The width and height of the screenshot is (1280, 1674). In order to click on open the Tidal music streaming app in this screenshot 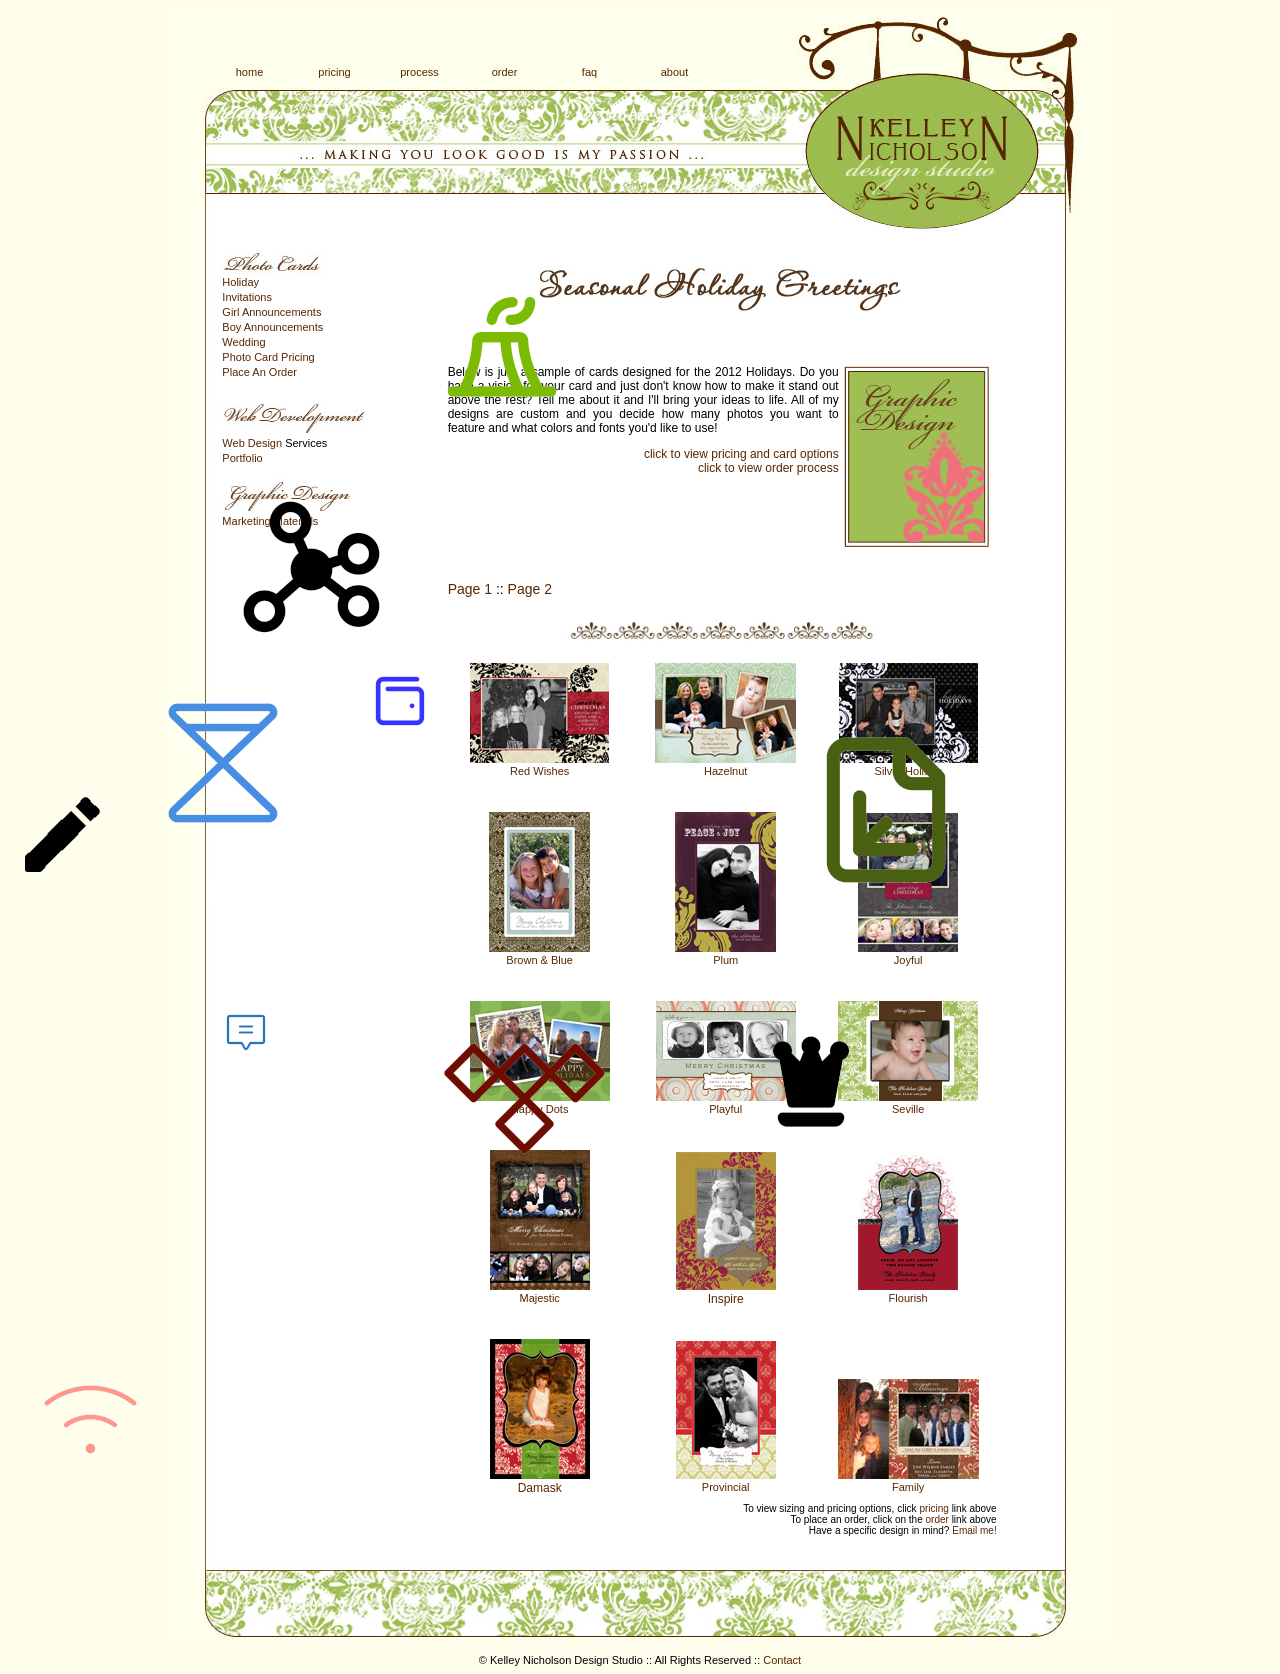, I will do `click(524, 1093)`.